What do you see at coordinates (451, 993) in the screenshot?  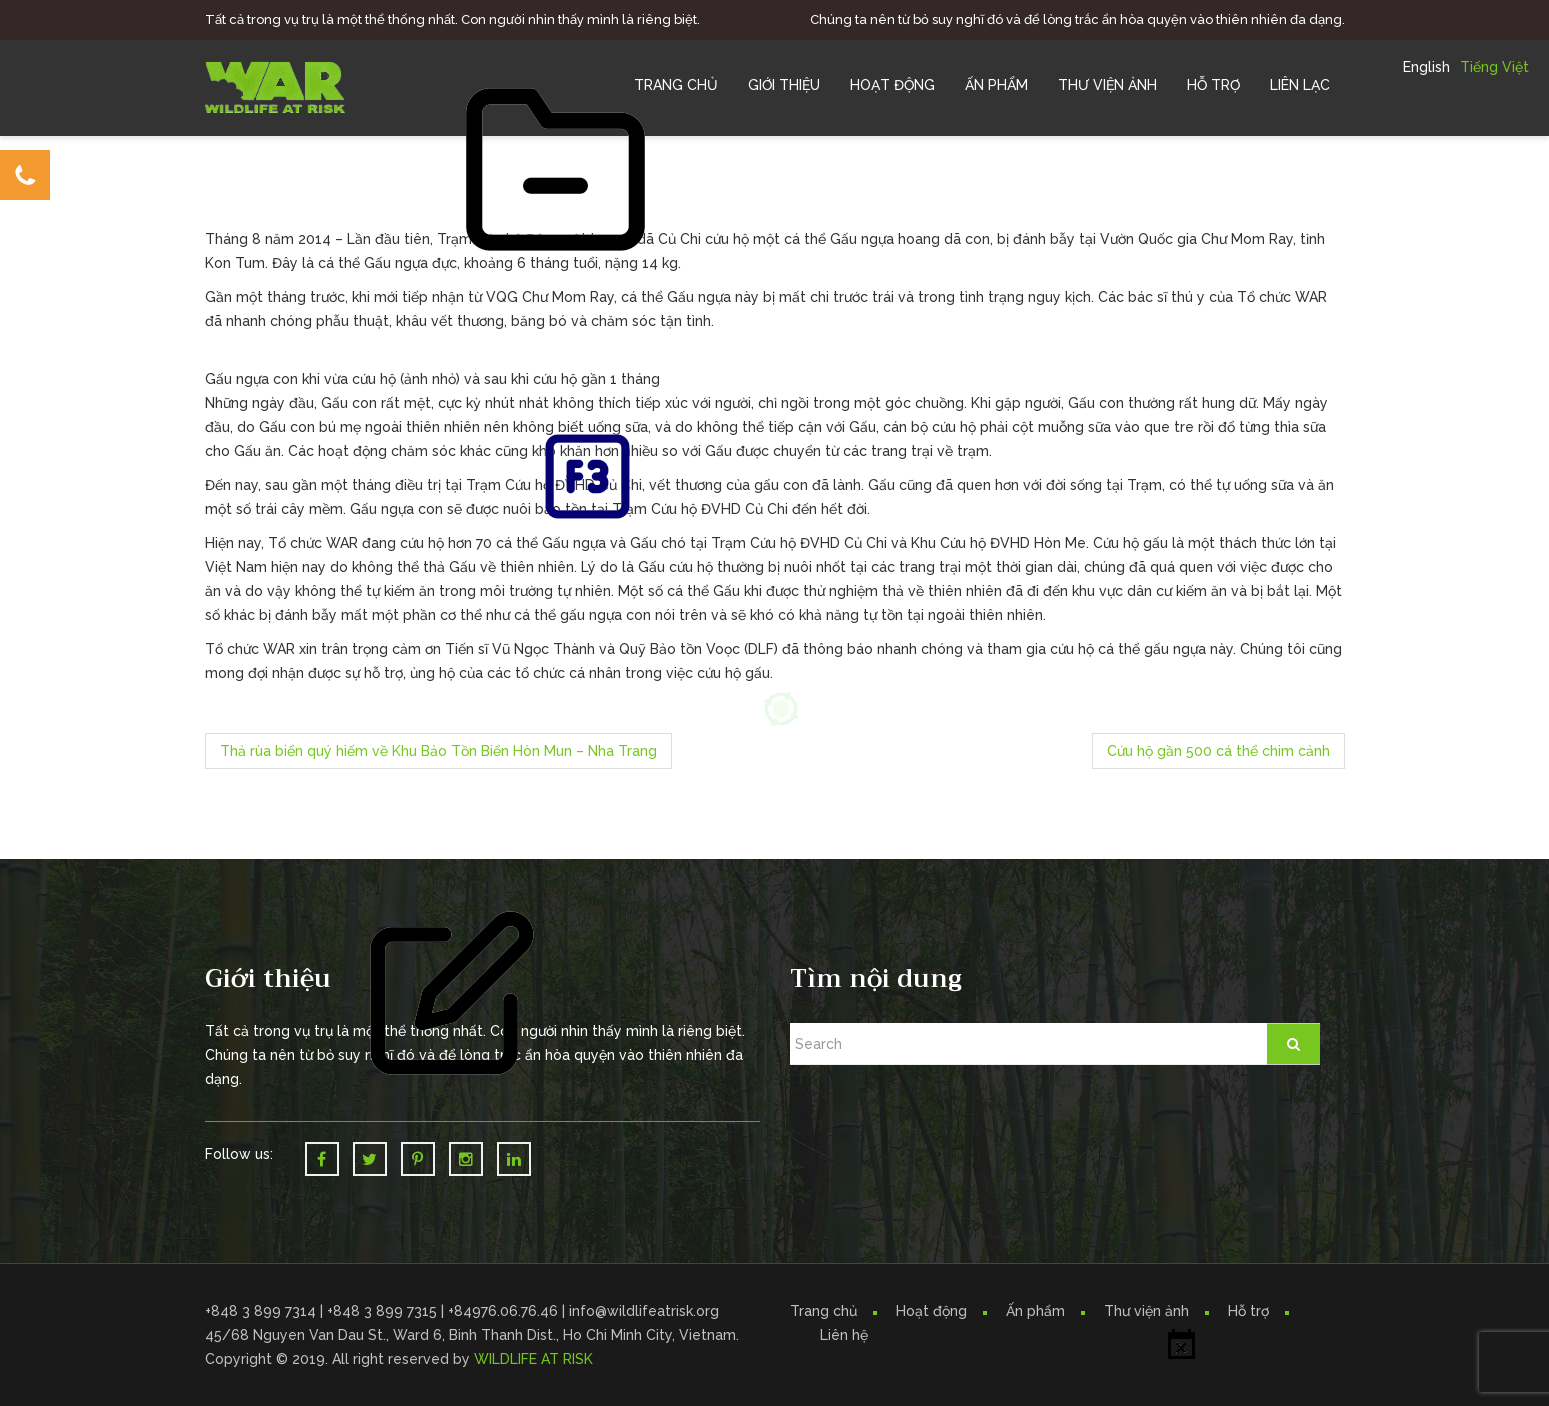 I see `edit or modify content` at bounding box center [451, 993].